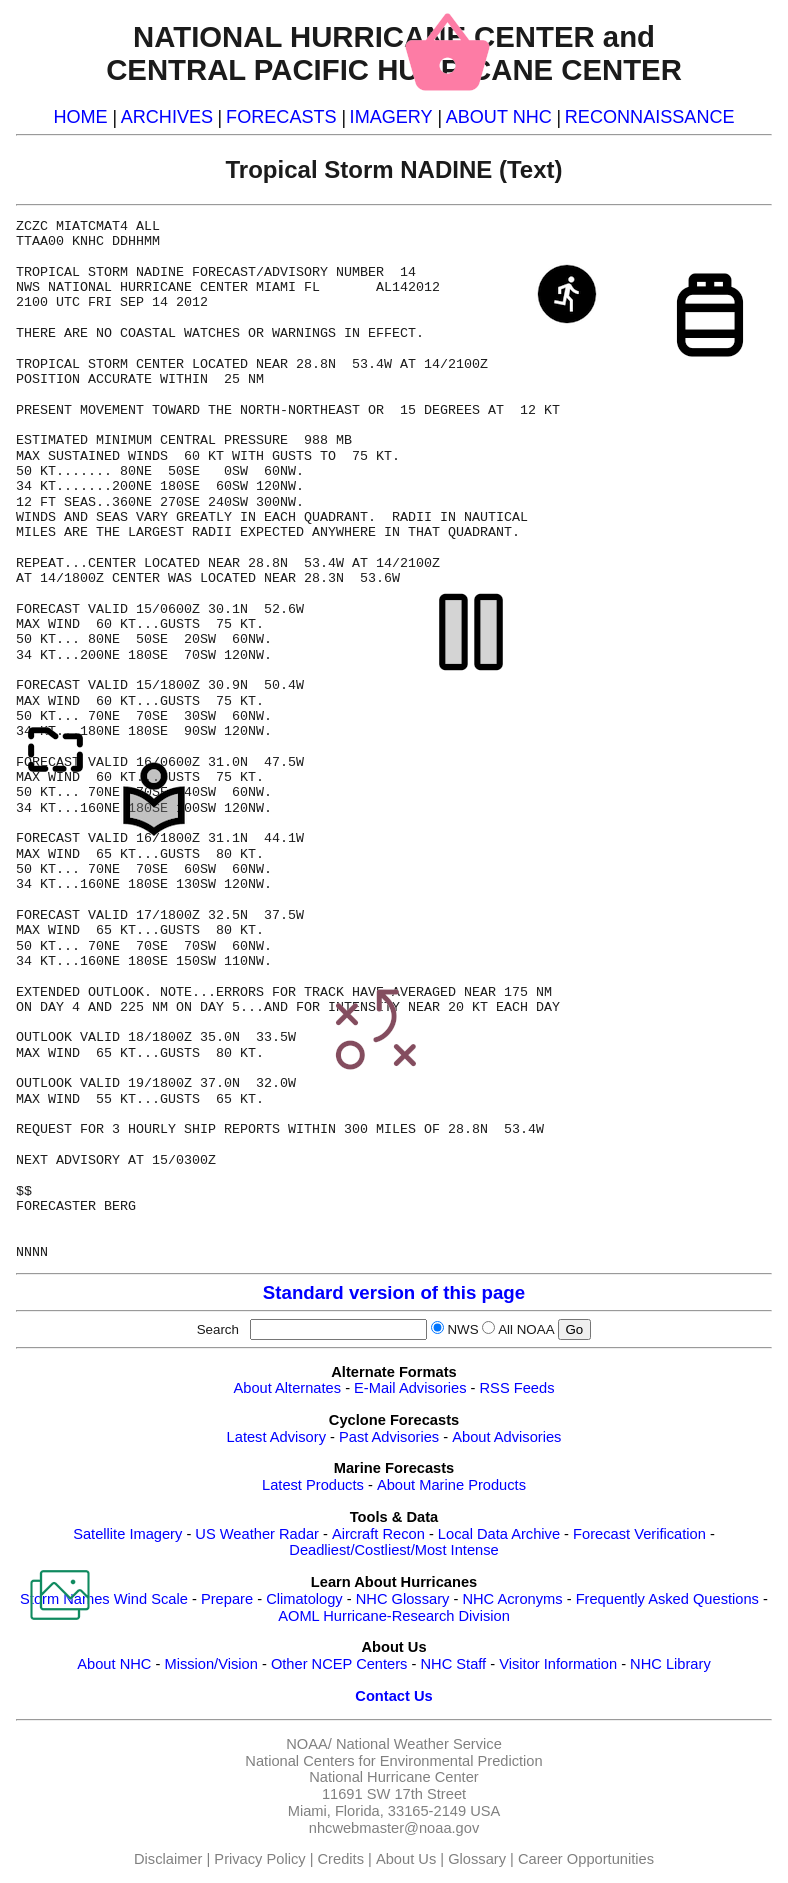  I want to click on access local library or reading resources, so click(154, 800).